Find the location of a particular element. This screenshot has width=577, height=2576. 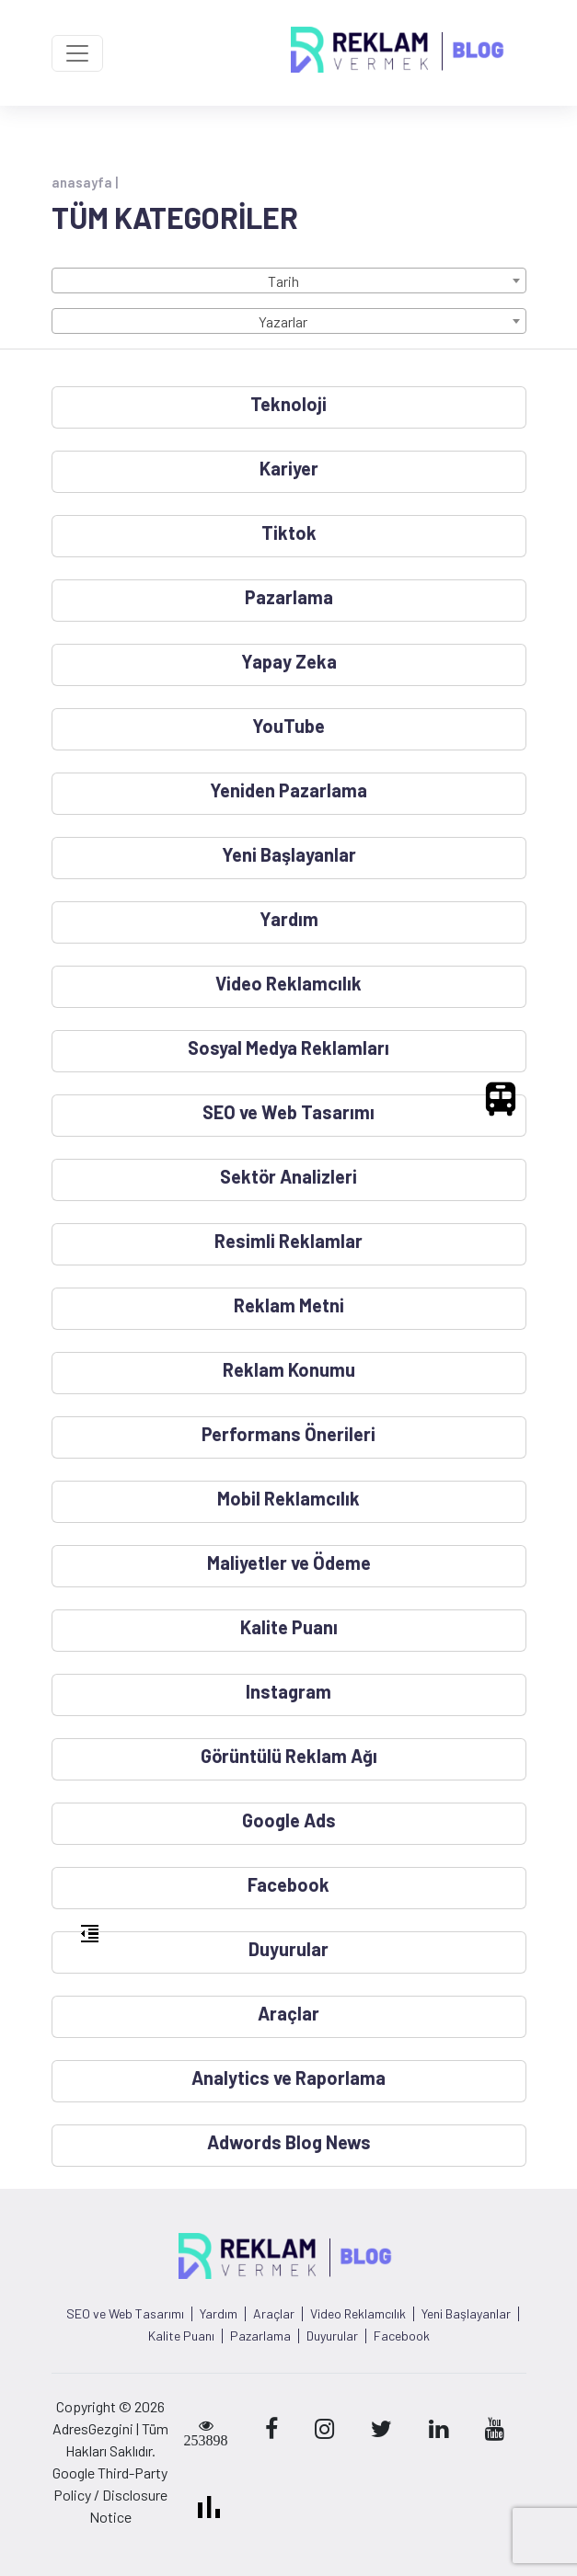

view bus routes or schedules is located at coordinates (501, 1099).